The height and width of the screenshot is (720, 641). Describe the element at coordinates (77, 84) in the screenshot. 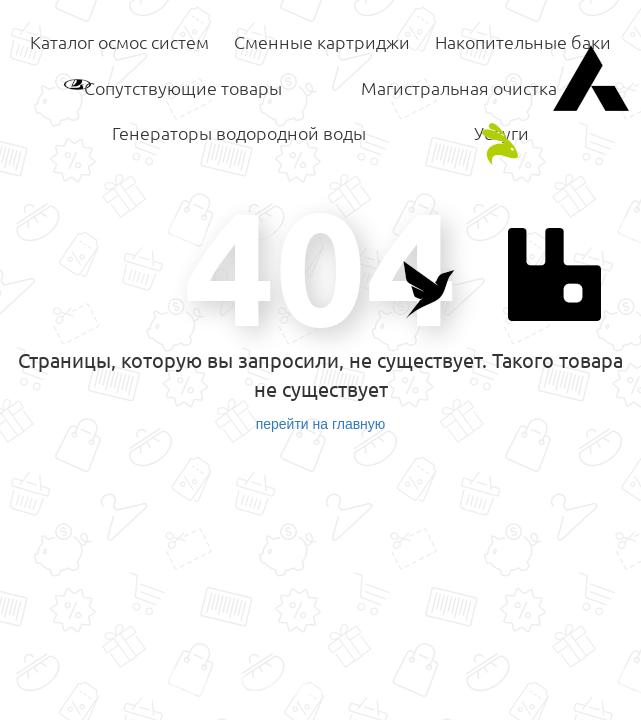

I see `Lada automotive brand logo` at that location.